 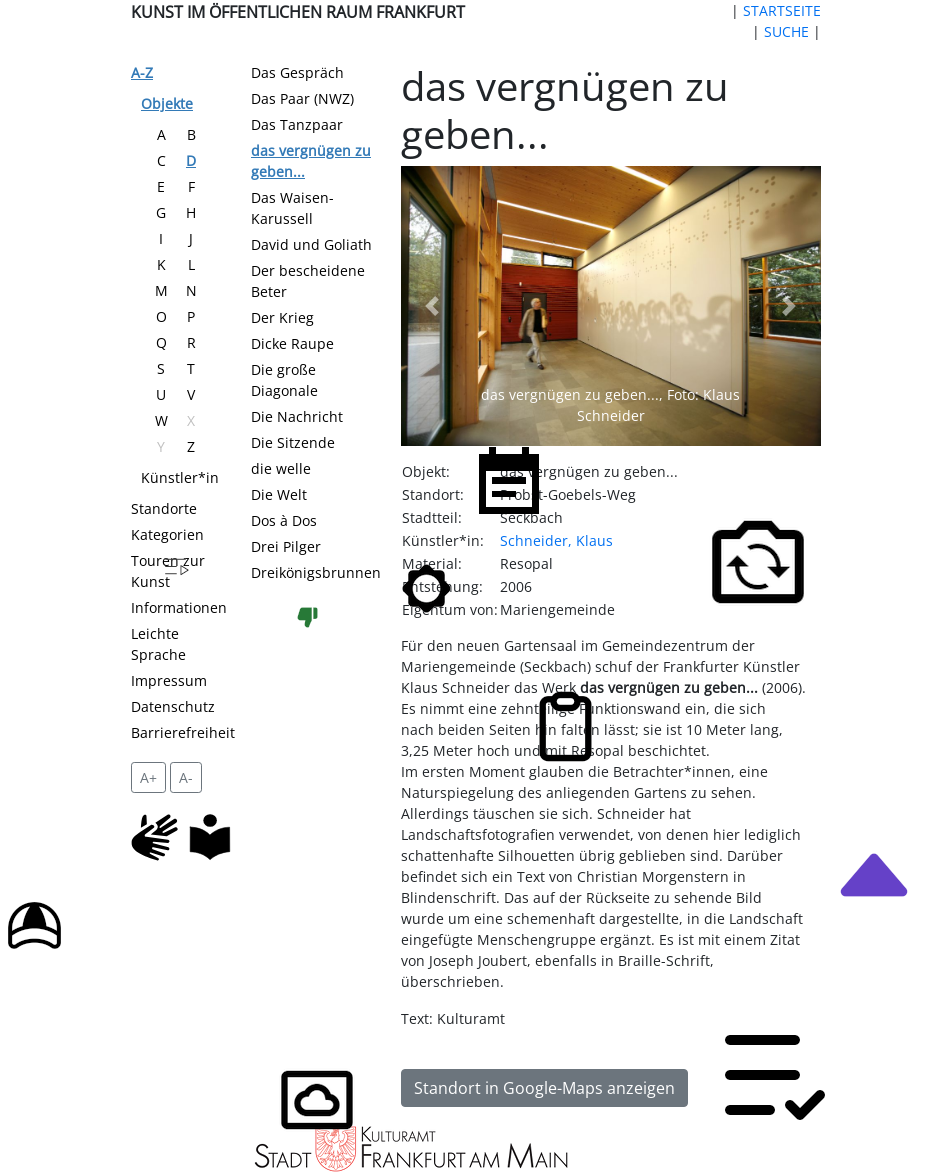 I want to click on dislike or downvote content, so click(x=307, y=617).